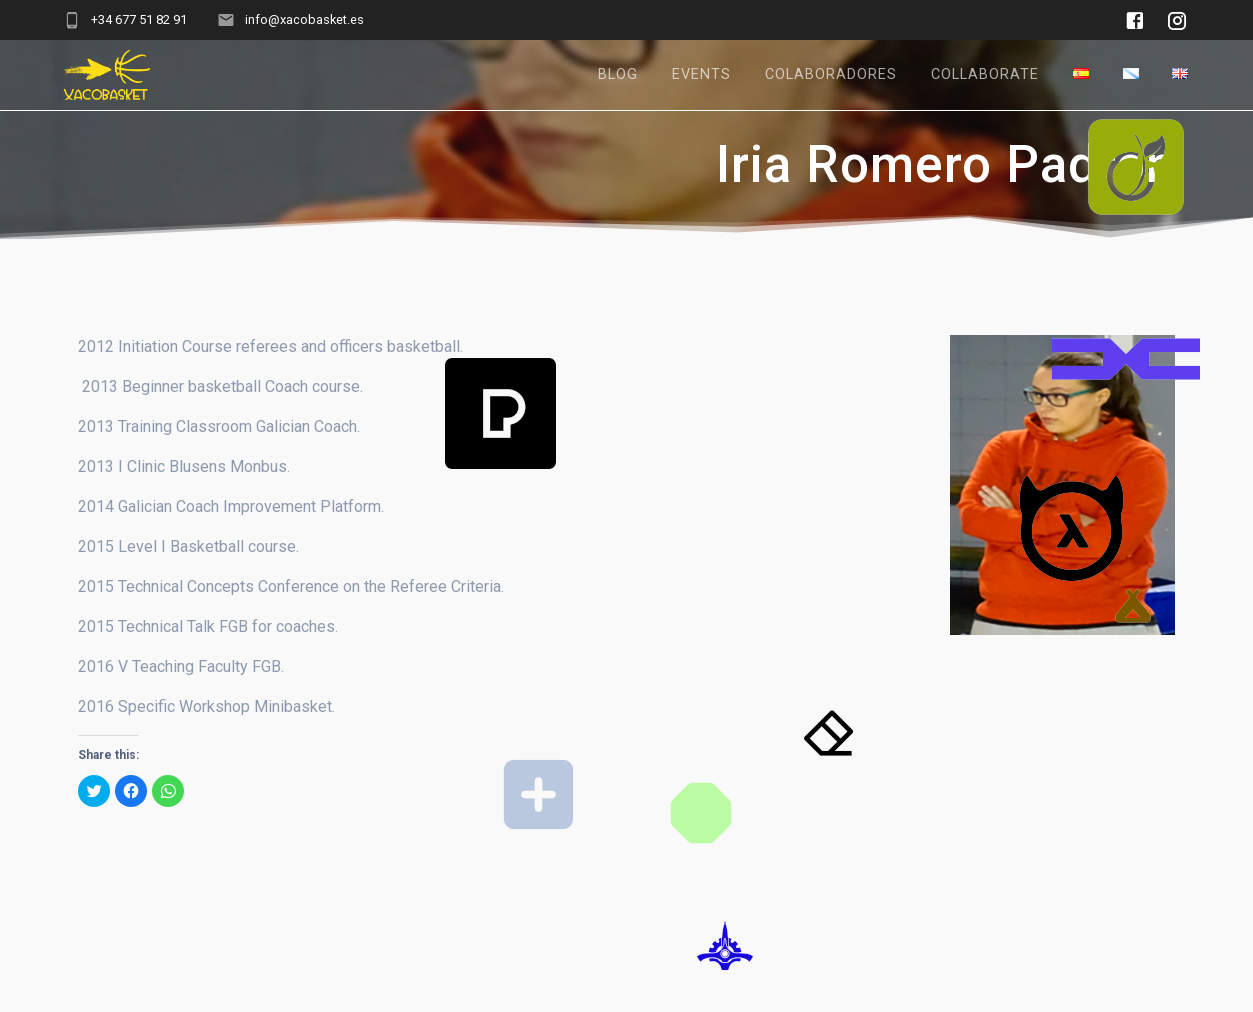  What do you see at coordinates (830, 734) in the screenshot?
I see `erase or delete selected content` at bounding box center [830, 734].